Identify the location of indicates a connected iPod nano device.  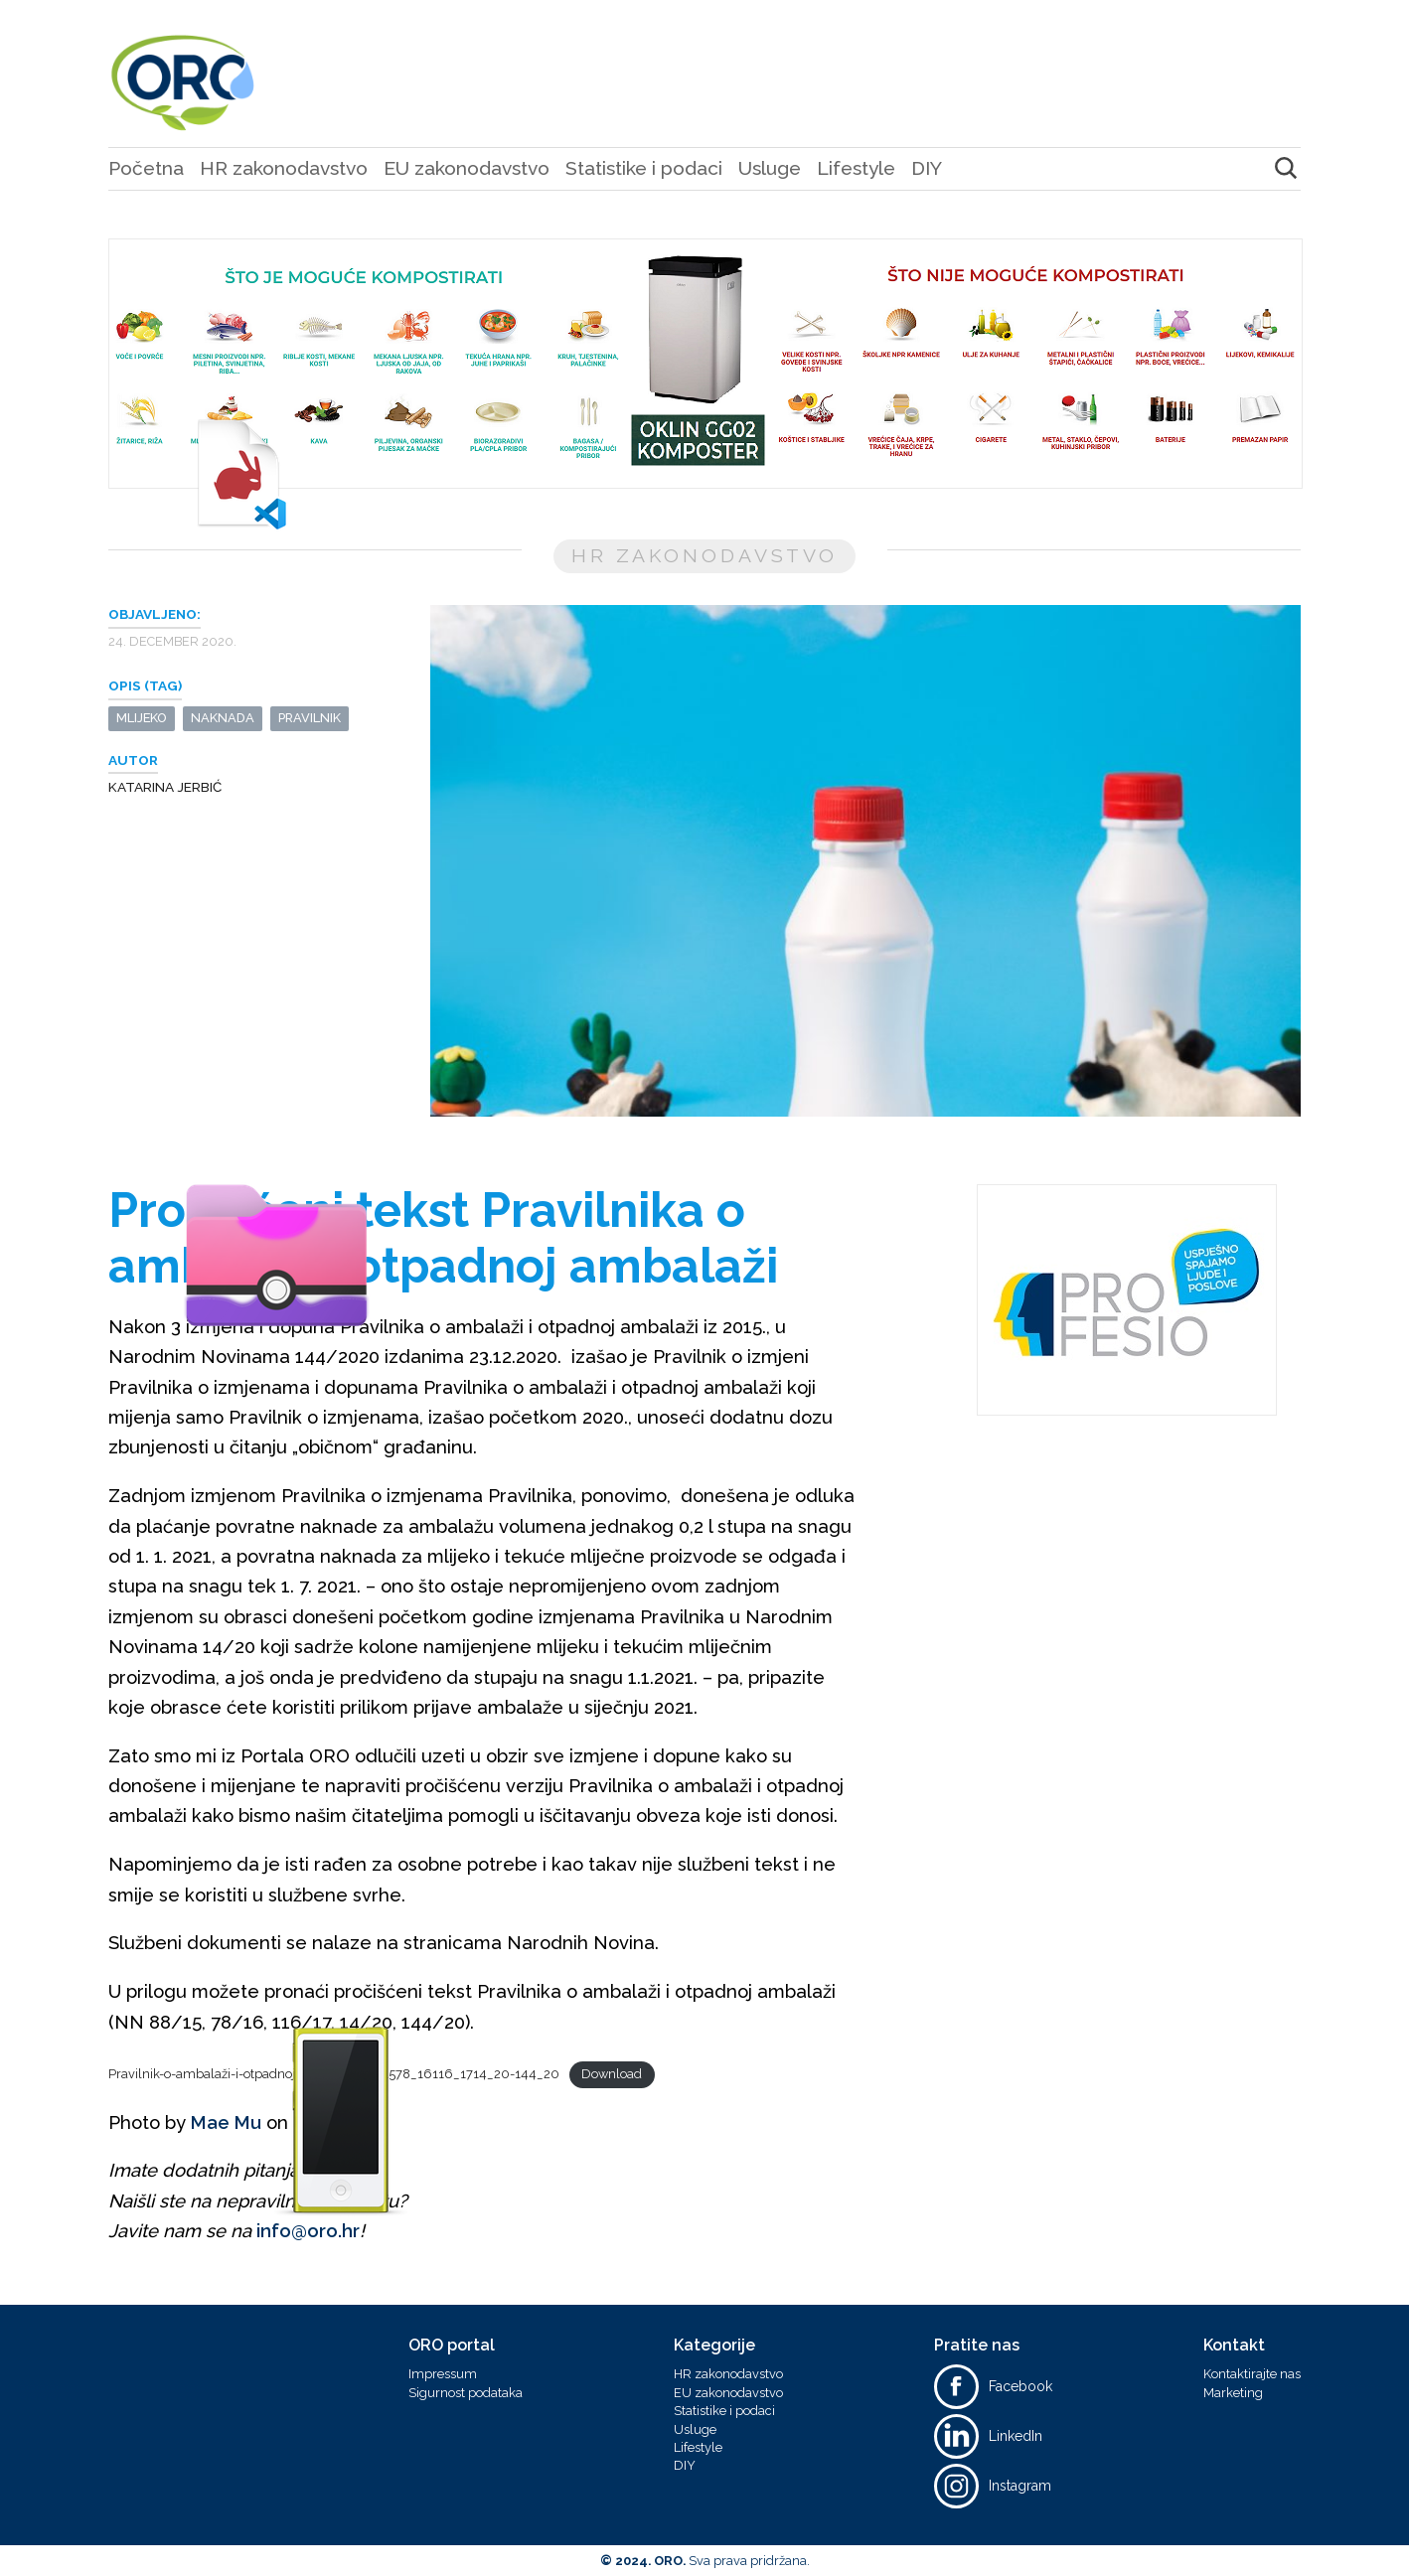
(341, 2121).